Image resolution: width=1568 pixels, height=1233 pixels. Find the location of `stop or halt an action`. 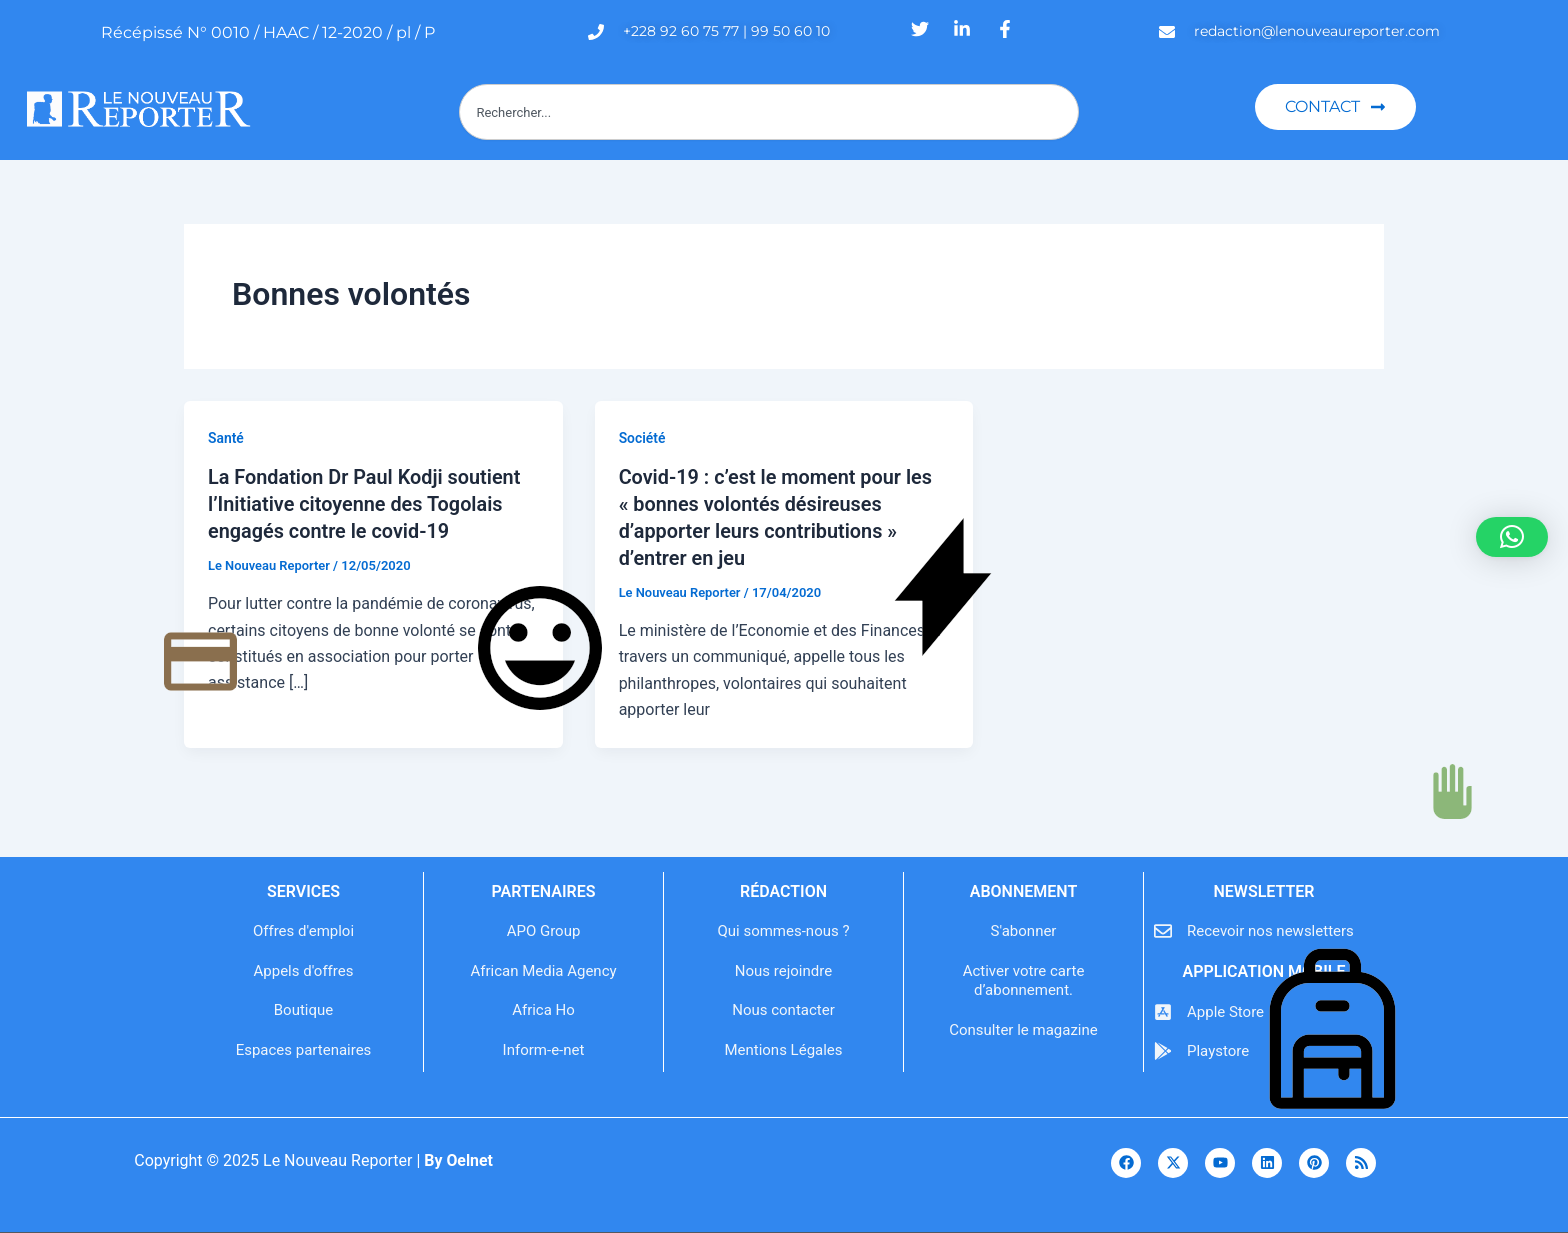

stop or halt an action is located at coordinates (1452, 791).